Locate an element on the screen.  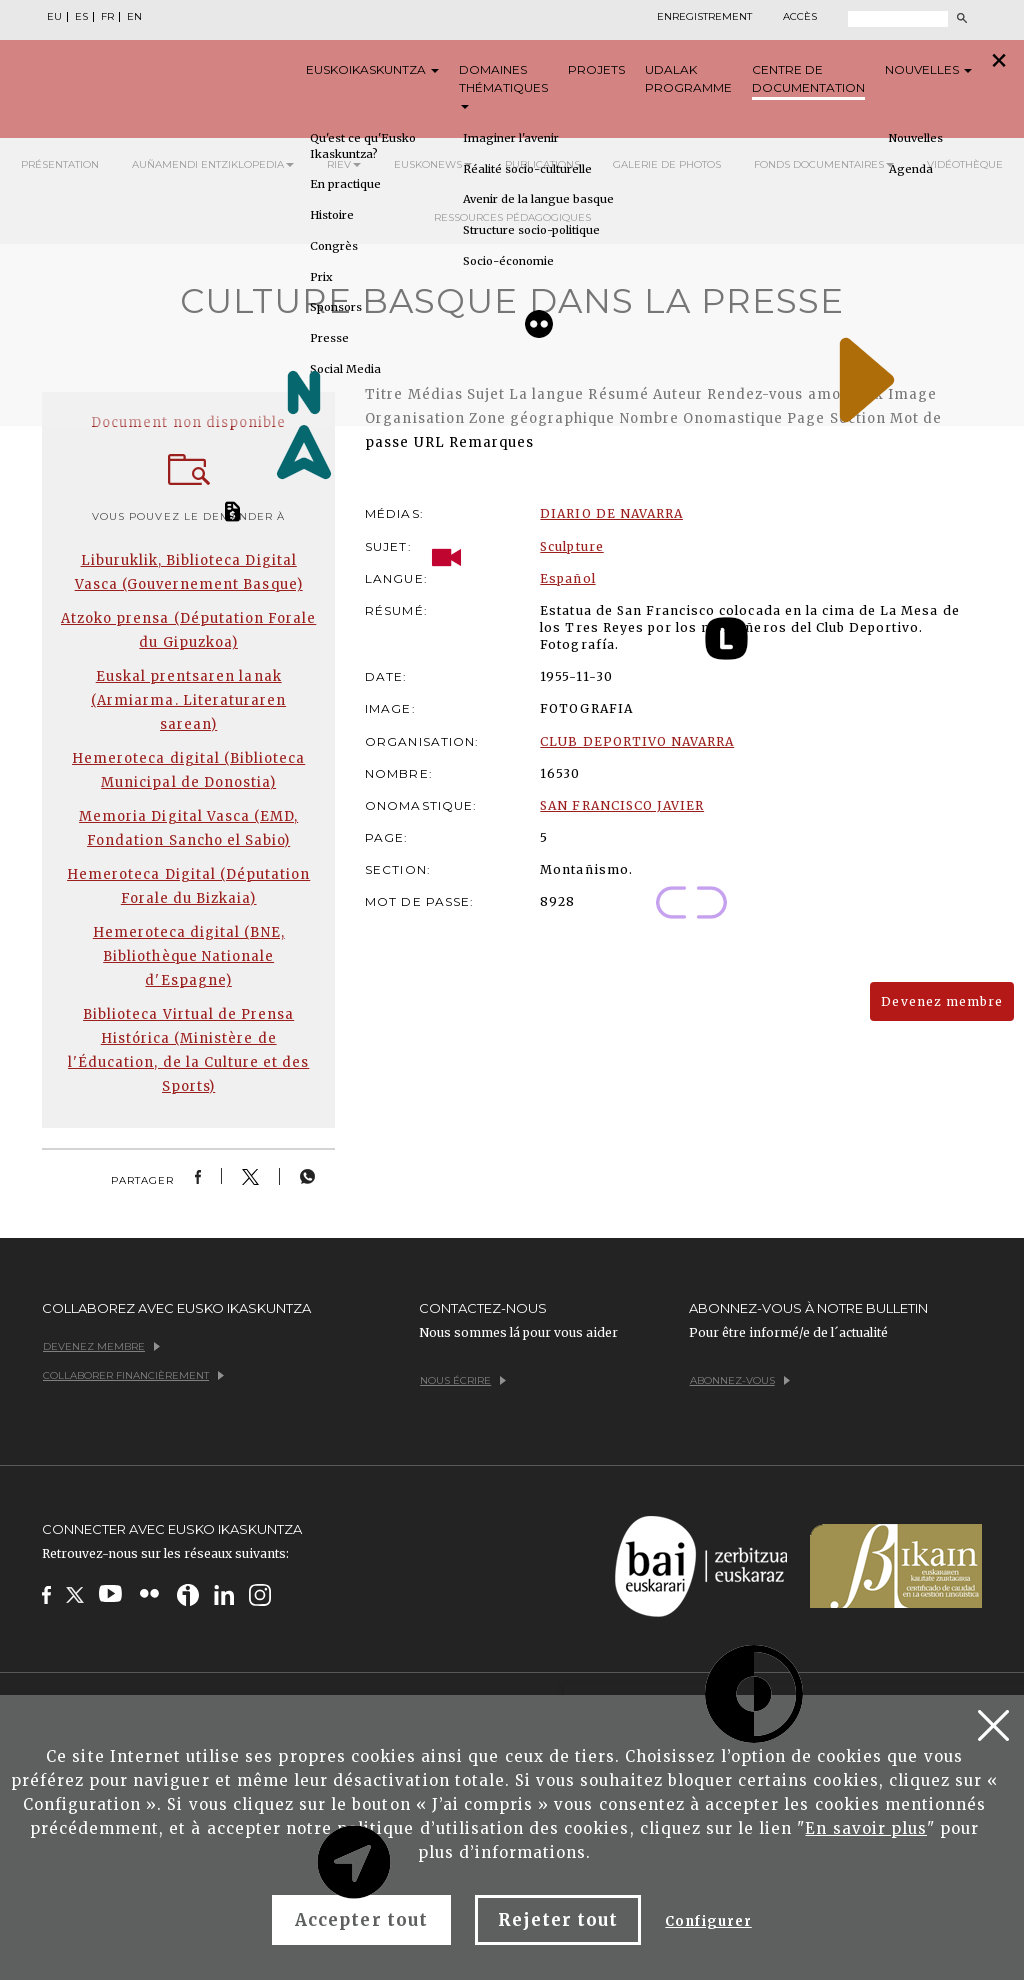
orient map to face north is located at coordinates (304, 425).